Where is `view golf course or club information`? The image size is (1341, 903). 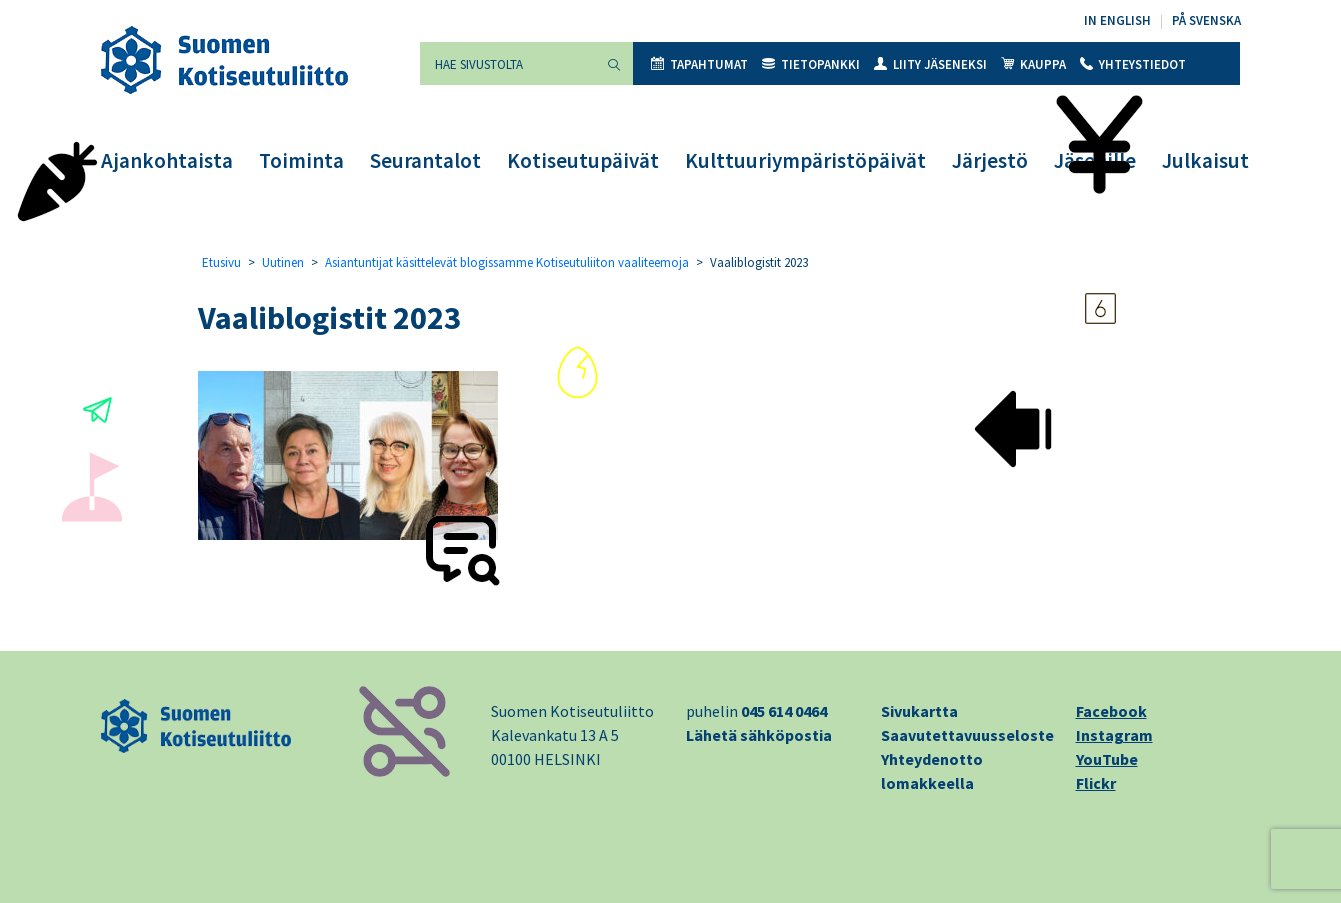
view golf course or club information is located at coordinates (92, 487).